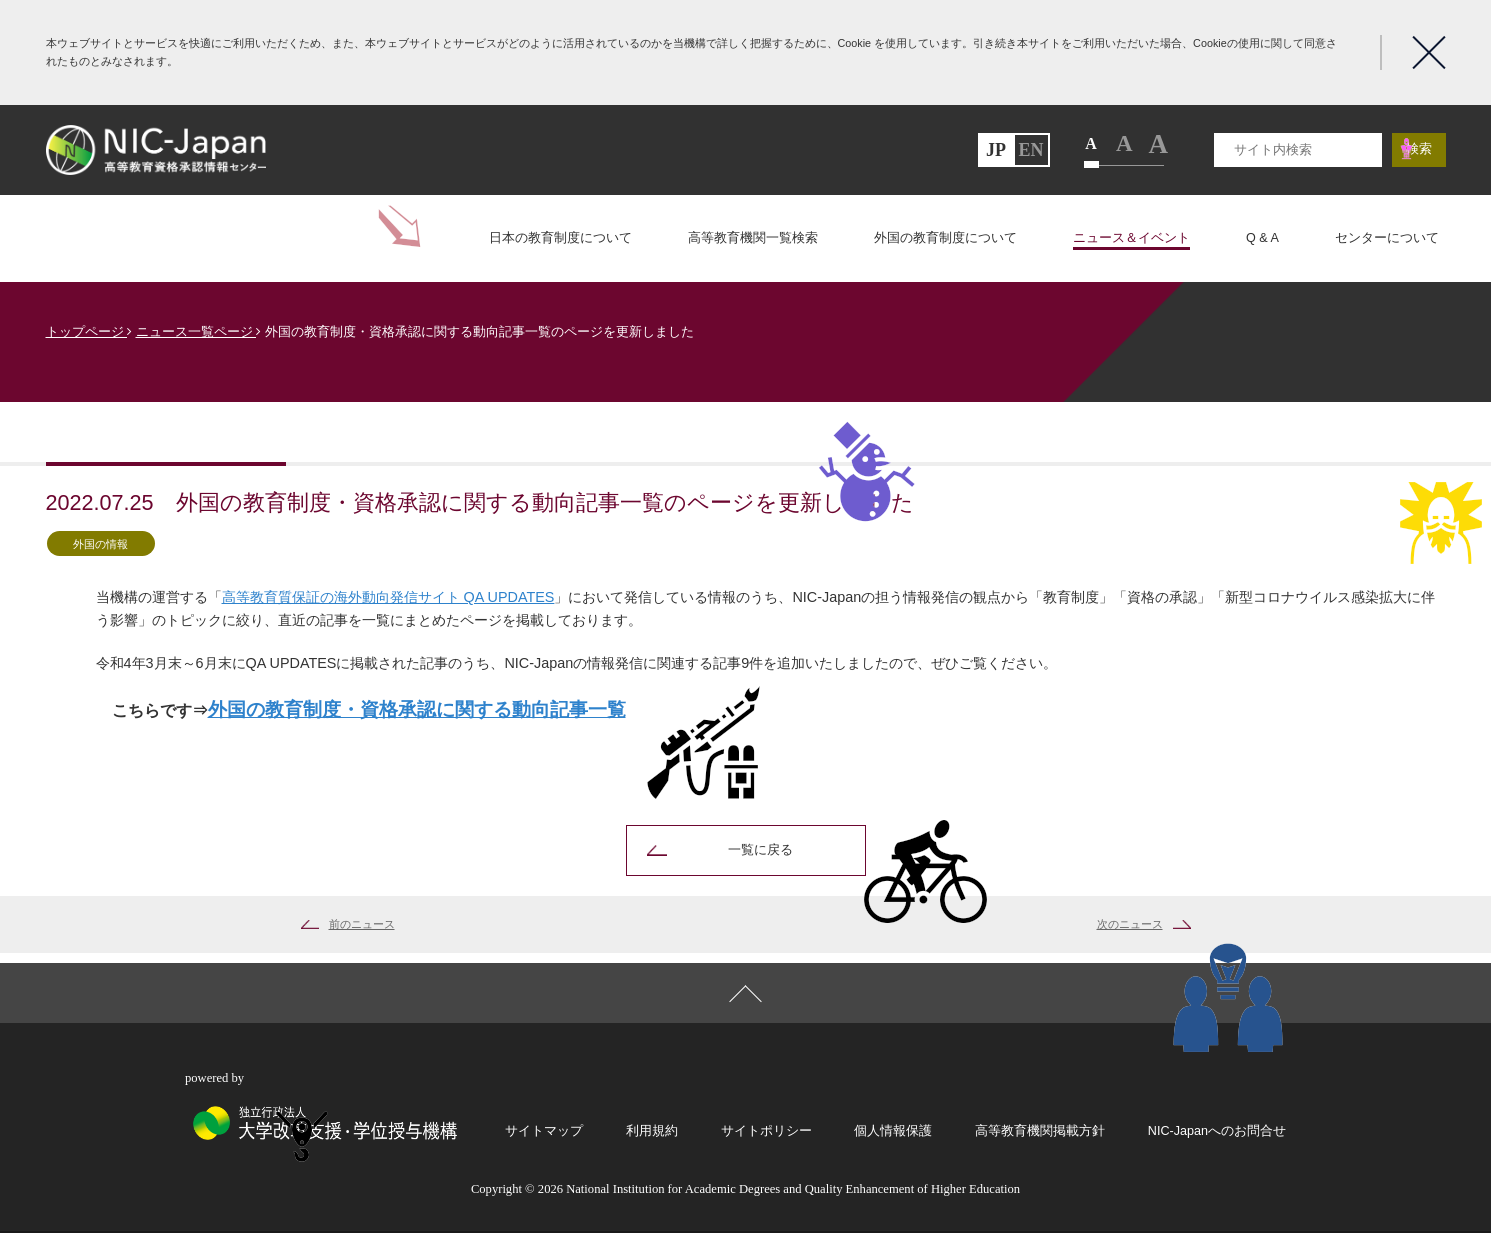 The image size is (1491, 1233). I want to click on start a team brainstorming session, so click(1228, 998).